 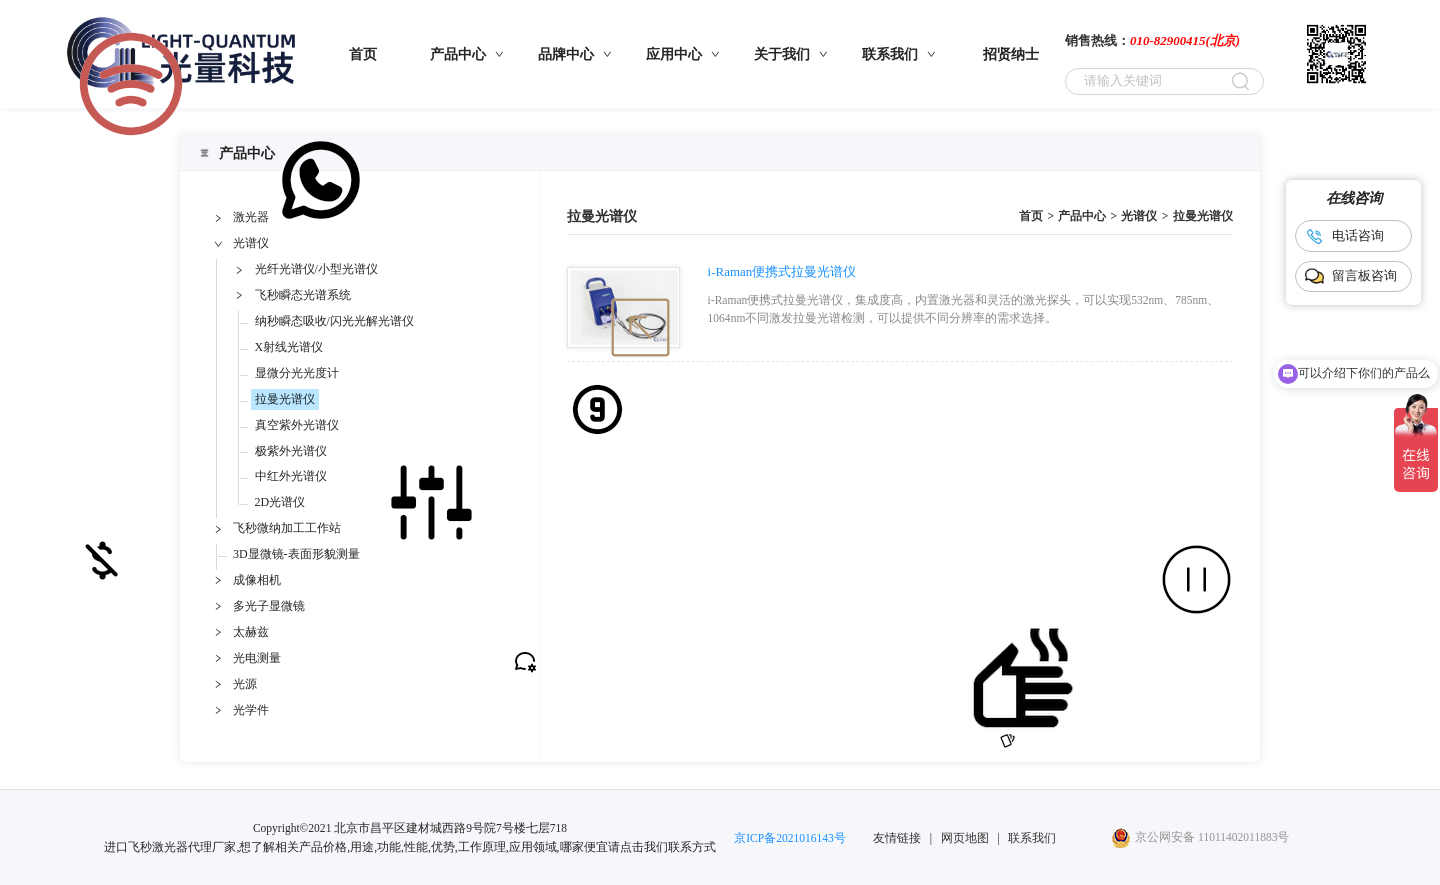 What do you see at coordinates (1025, 675) in the screenshot?
I see `indicates hand dryer available` at bounding box center [1025, 675].